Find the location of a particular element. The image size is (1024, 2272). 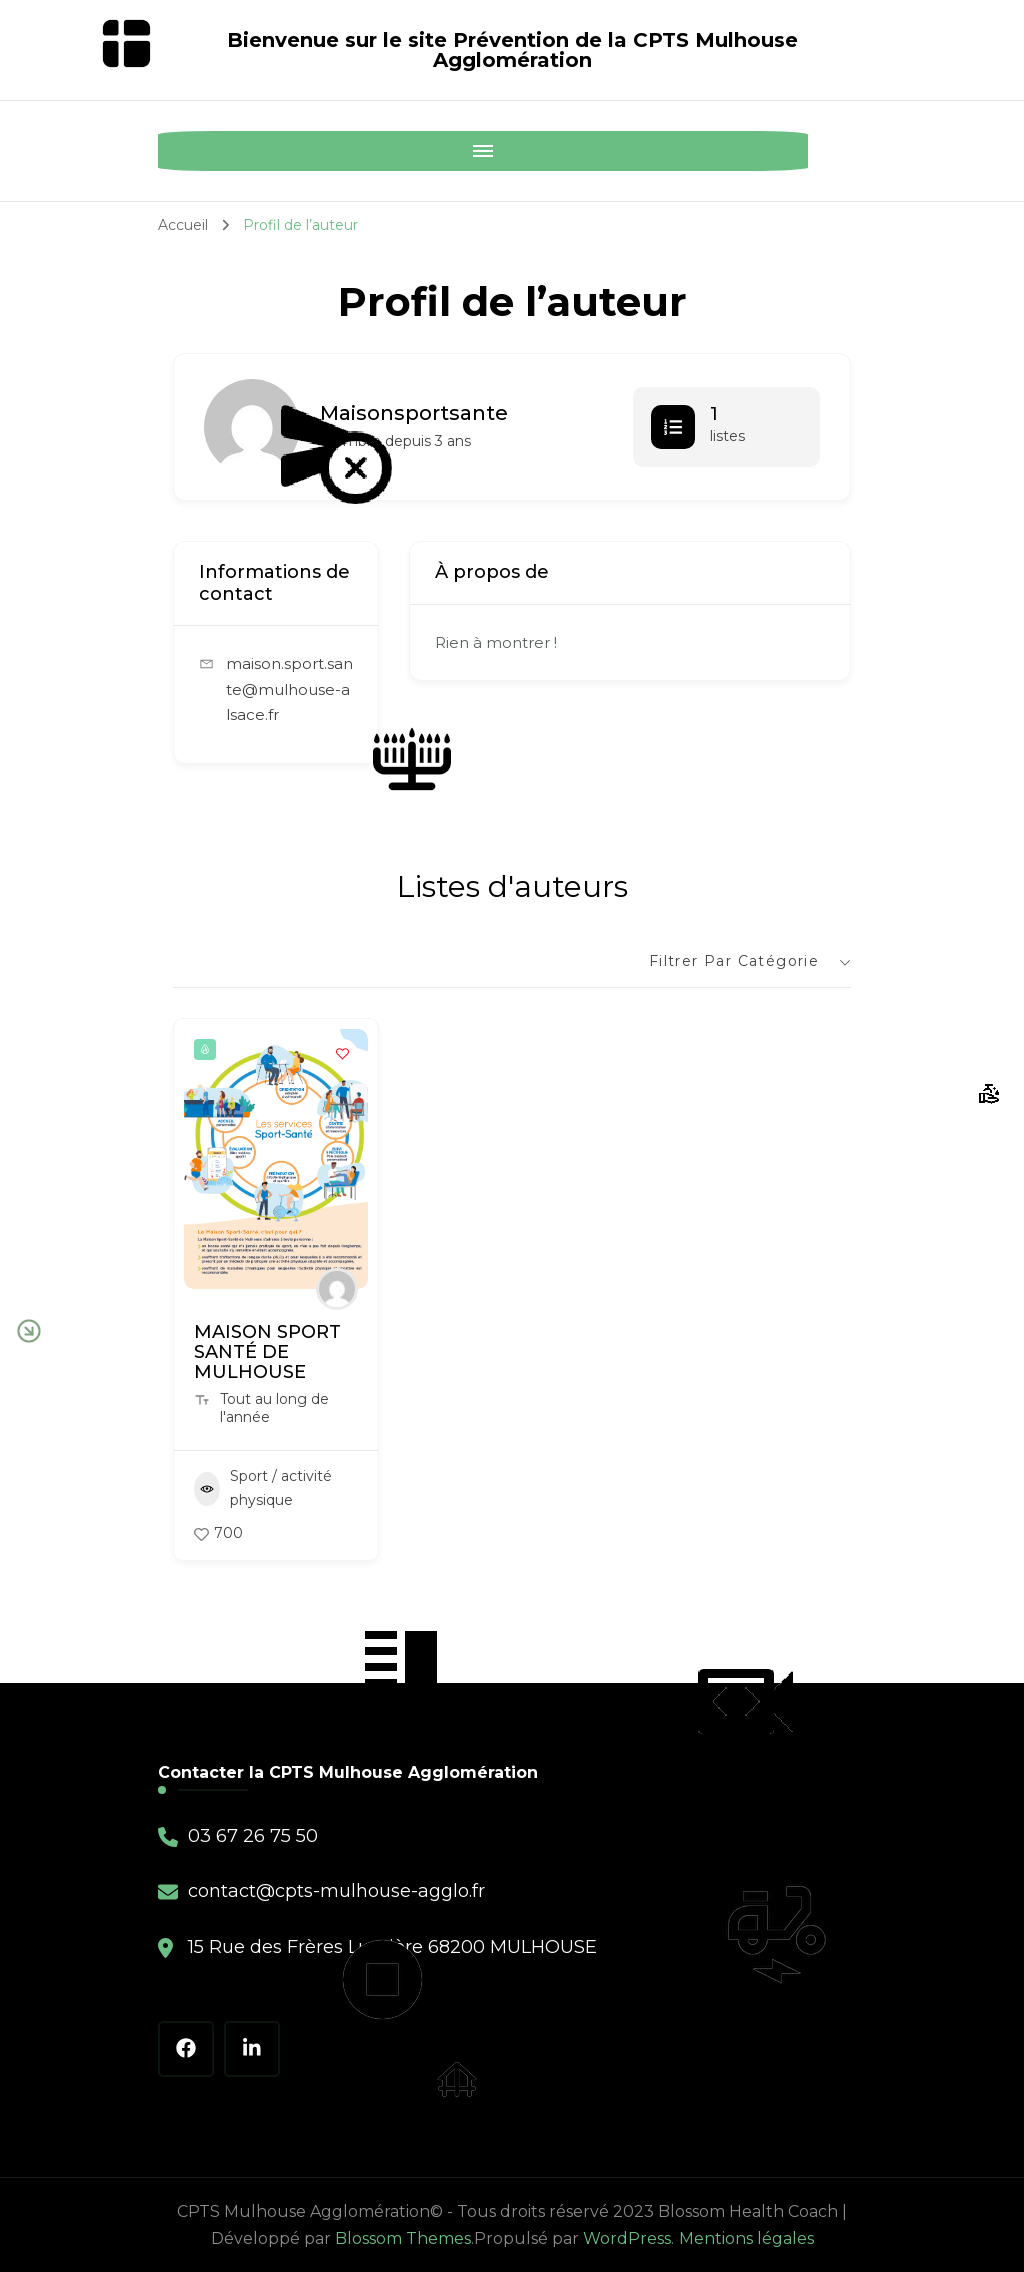

switch between front and rear camera during video is located at coordinates (745, 1701).